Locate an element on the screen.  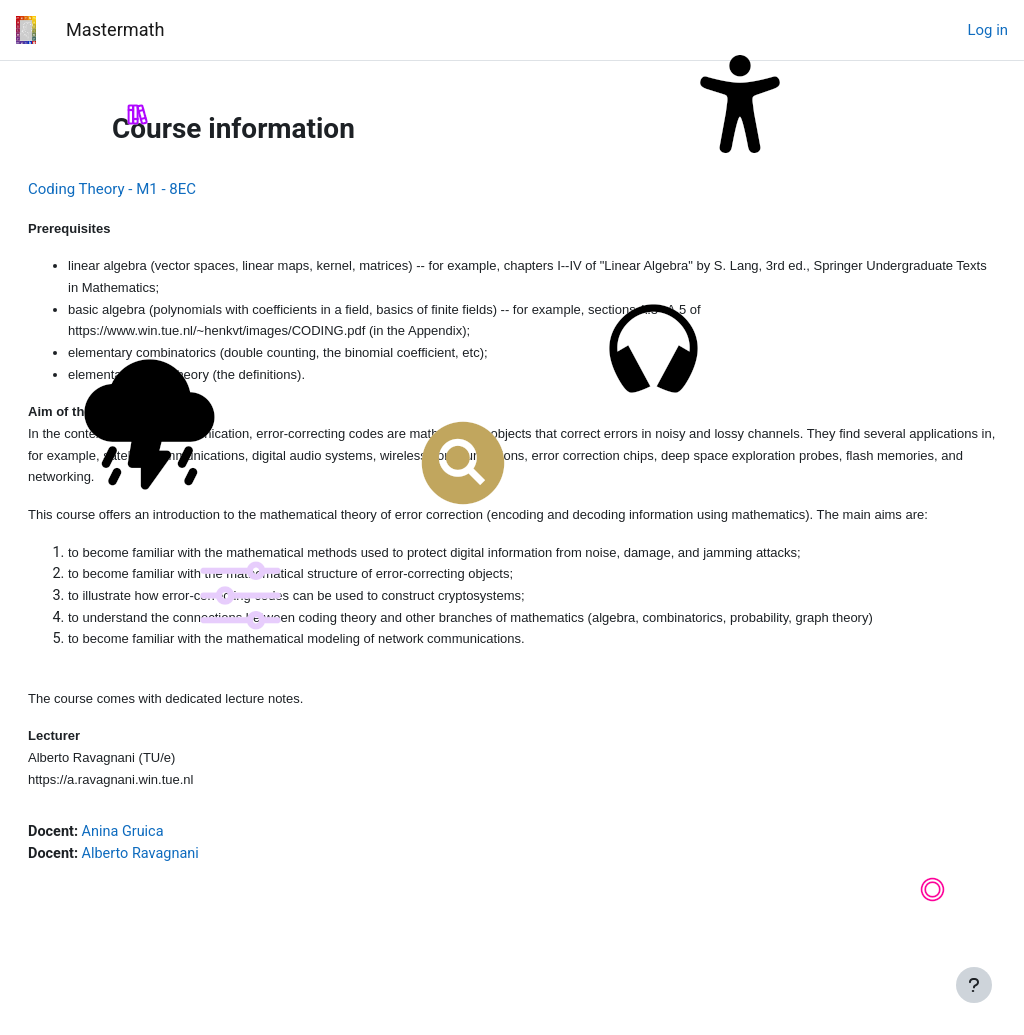
start recording audio or video is located at coordinates (932, 889).